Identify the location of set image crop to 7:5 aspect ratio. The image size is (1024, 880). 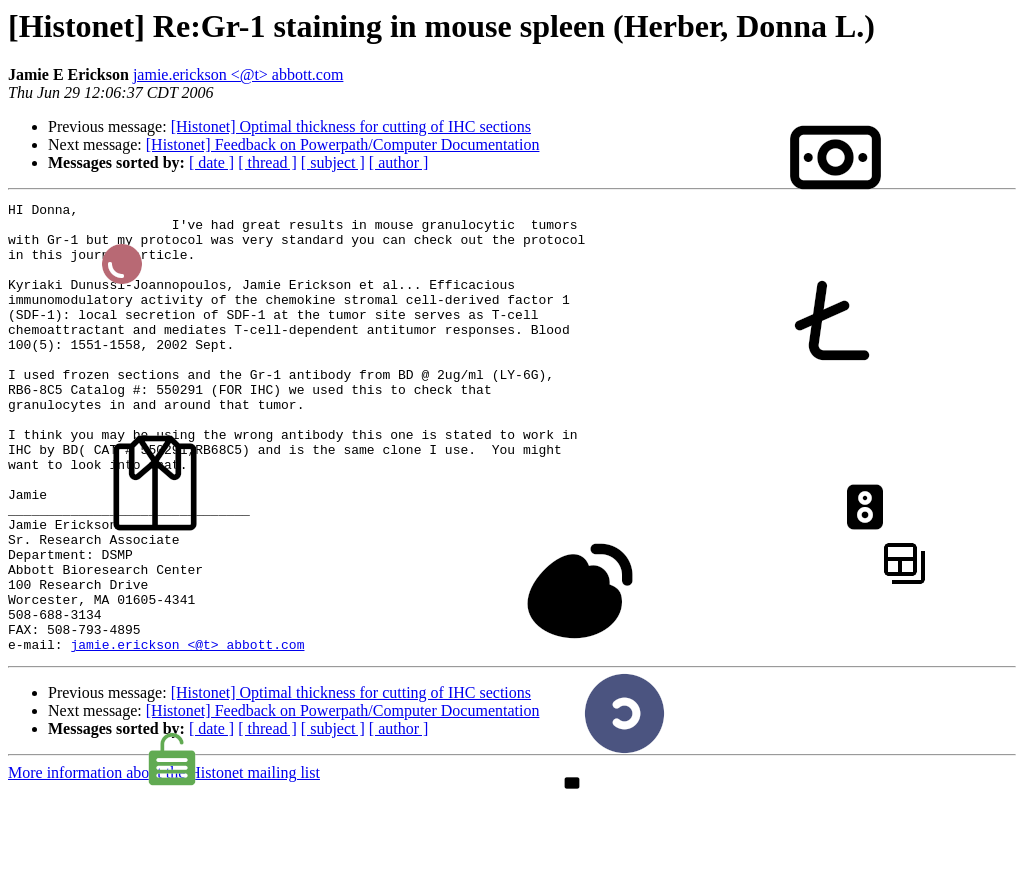
(572, 783).